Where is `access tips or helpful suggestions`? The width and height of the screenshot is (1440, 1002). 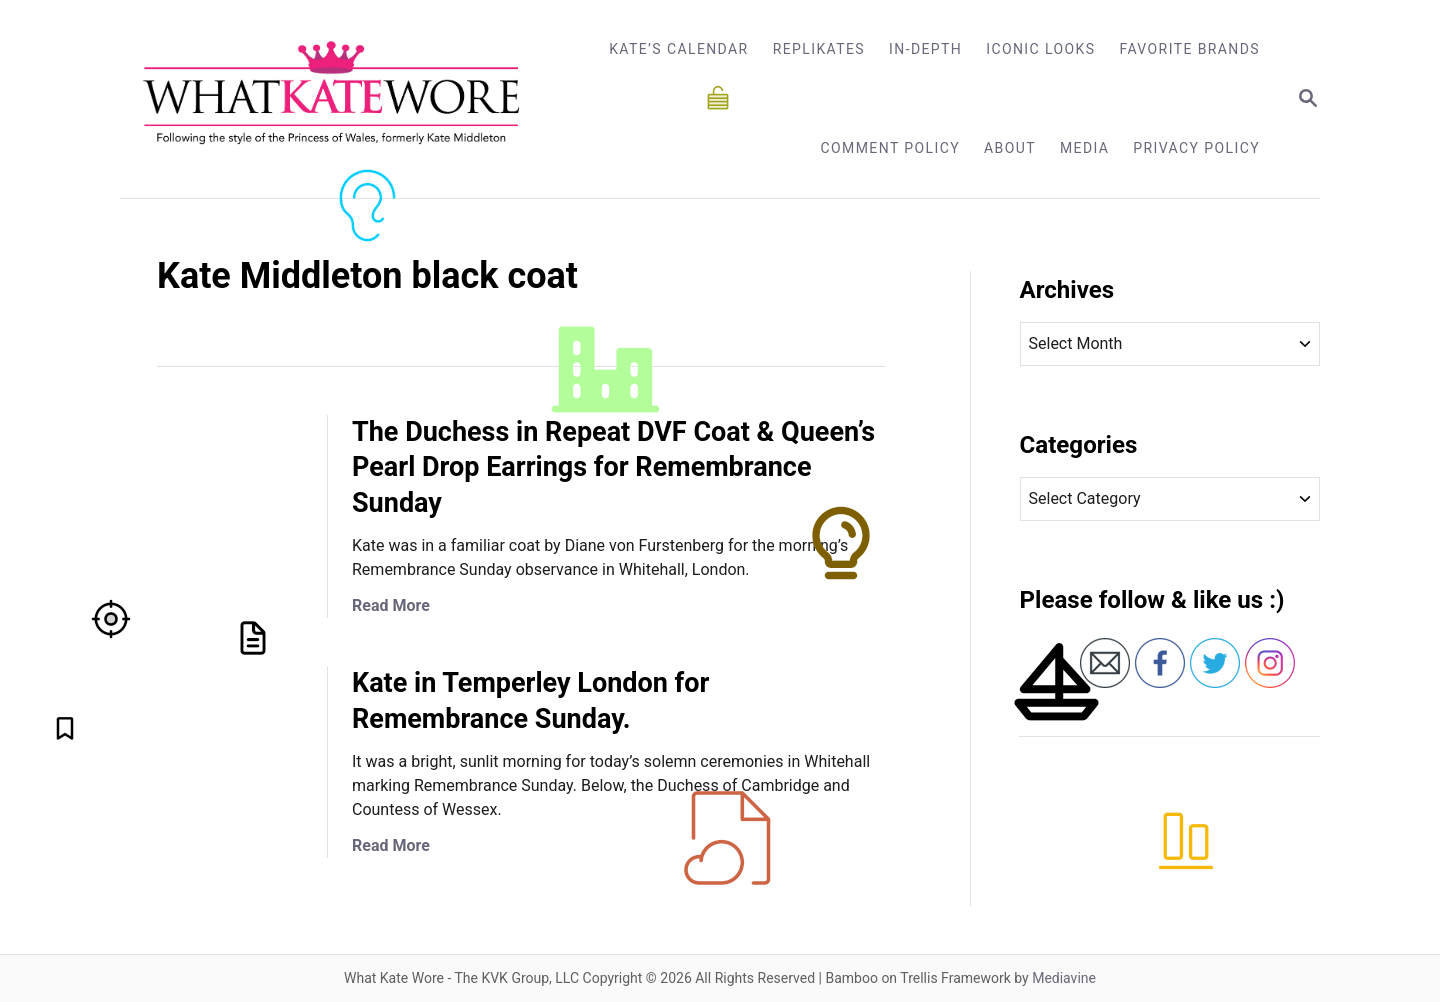 access tips or helpful suggestions is located at coordinates (841, 543).